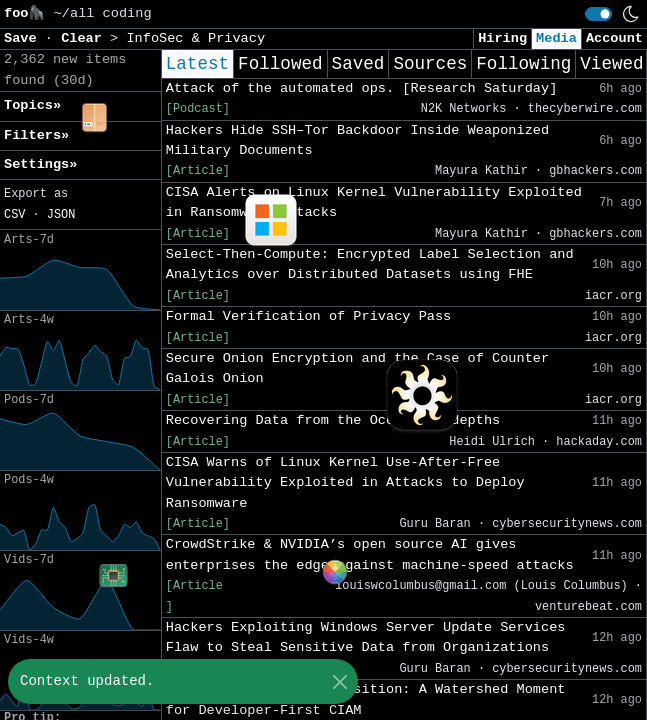 The image size is (647, 720). I want to click on open the software installer app, so click(94, 117).